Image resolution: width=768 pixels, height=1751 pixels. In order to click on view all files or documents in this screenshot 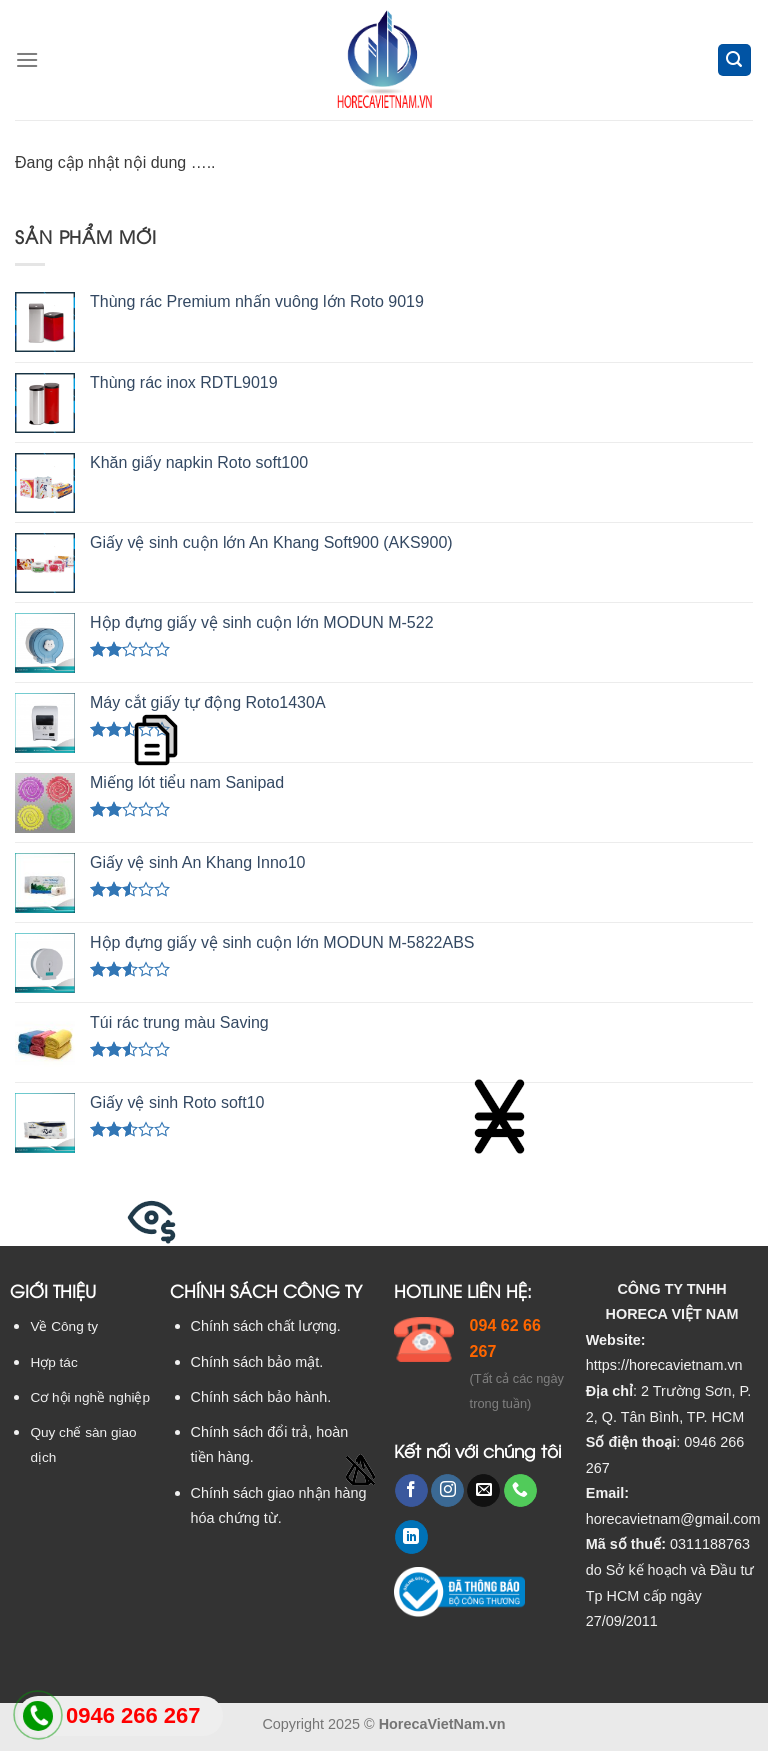, I will do `click(156, 740)`.